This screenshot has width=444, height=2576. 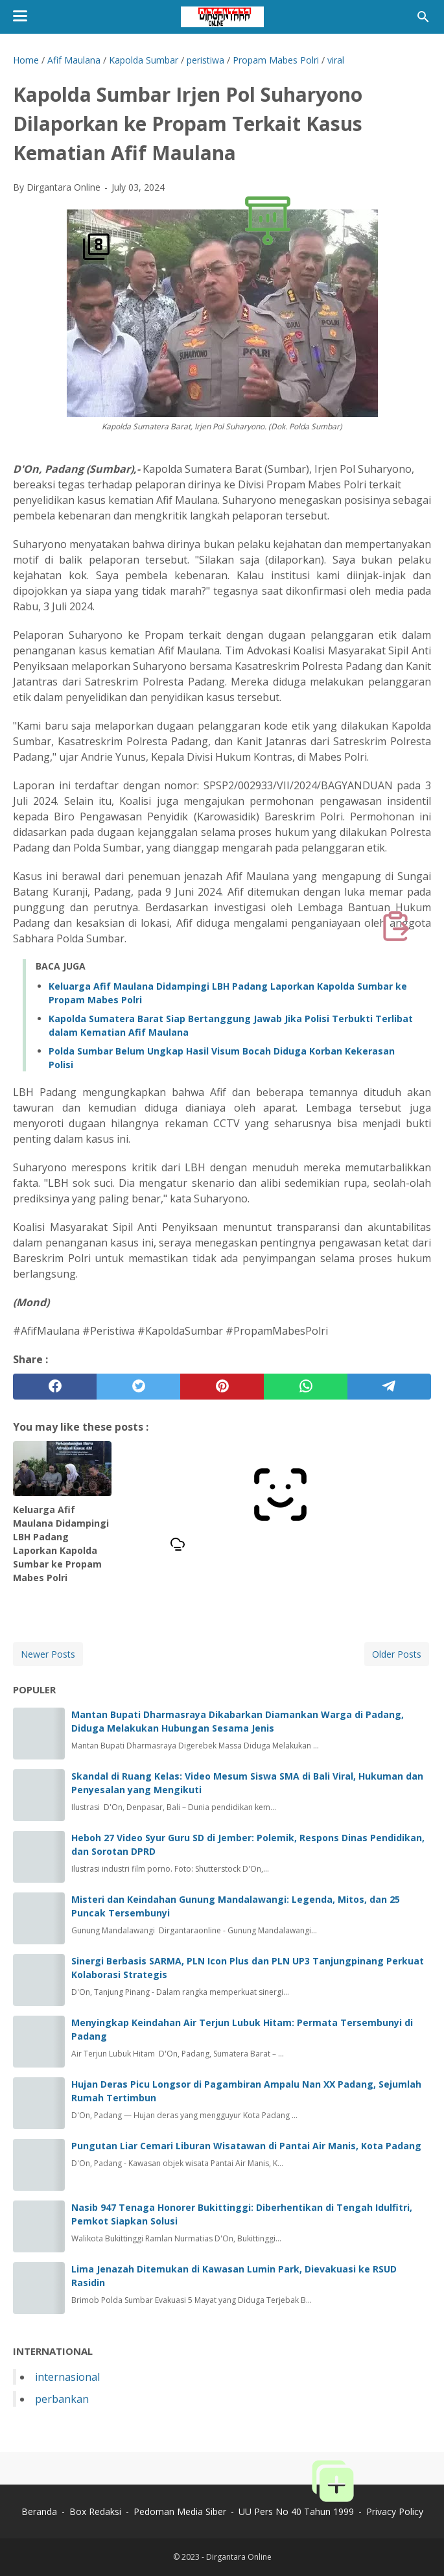 I want to click on paste content from clipboard, so click(x=395, y=926).